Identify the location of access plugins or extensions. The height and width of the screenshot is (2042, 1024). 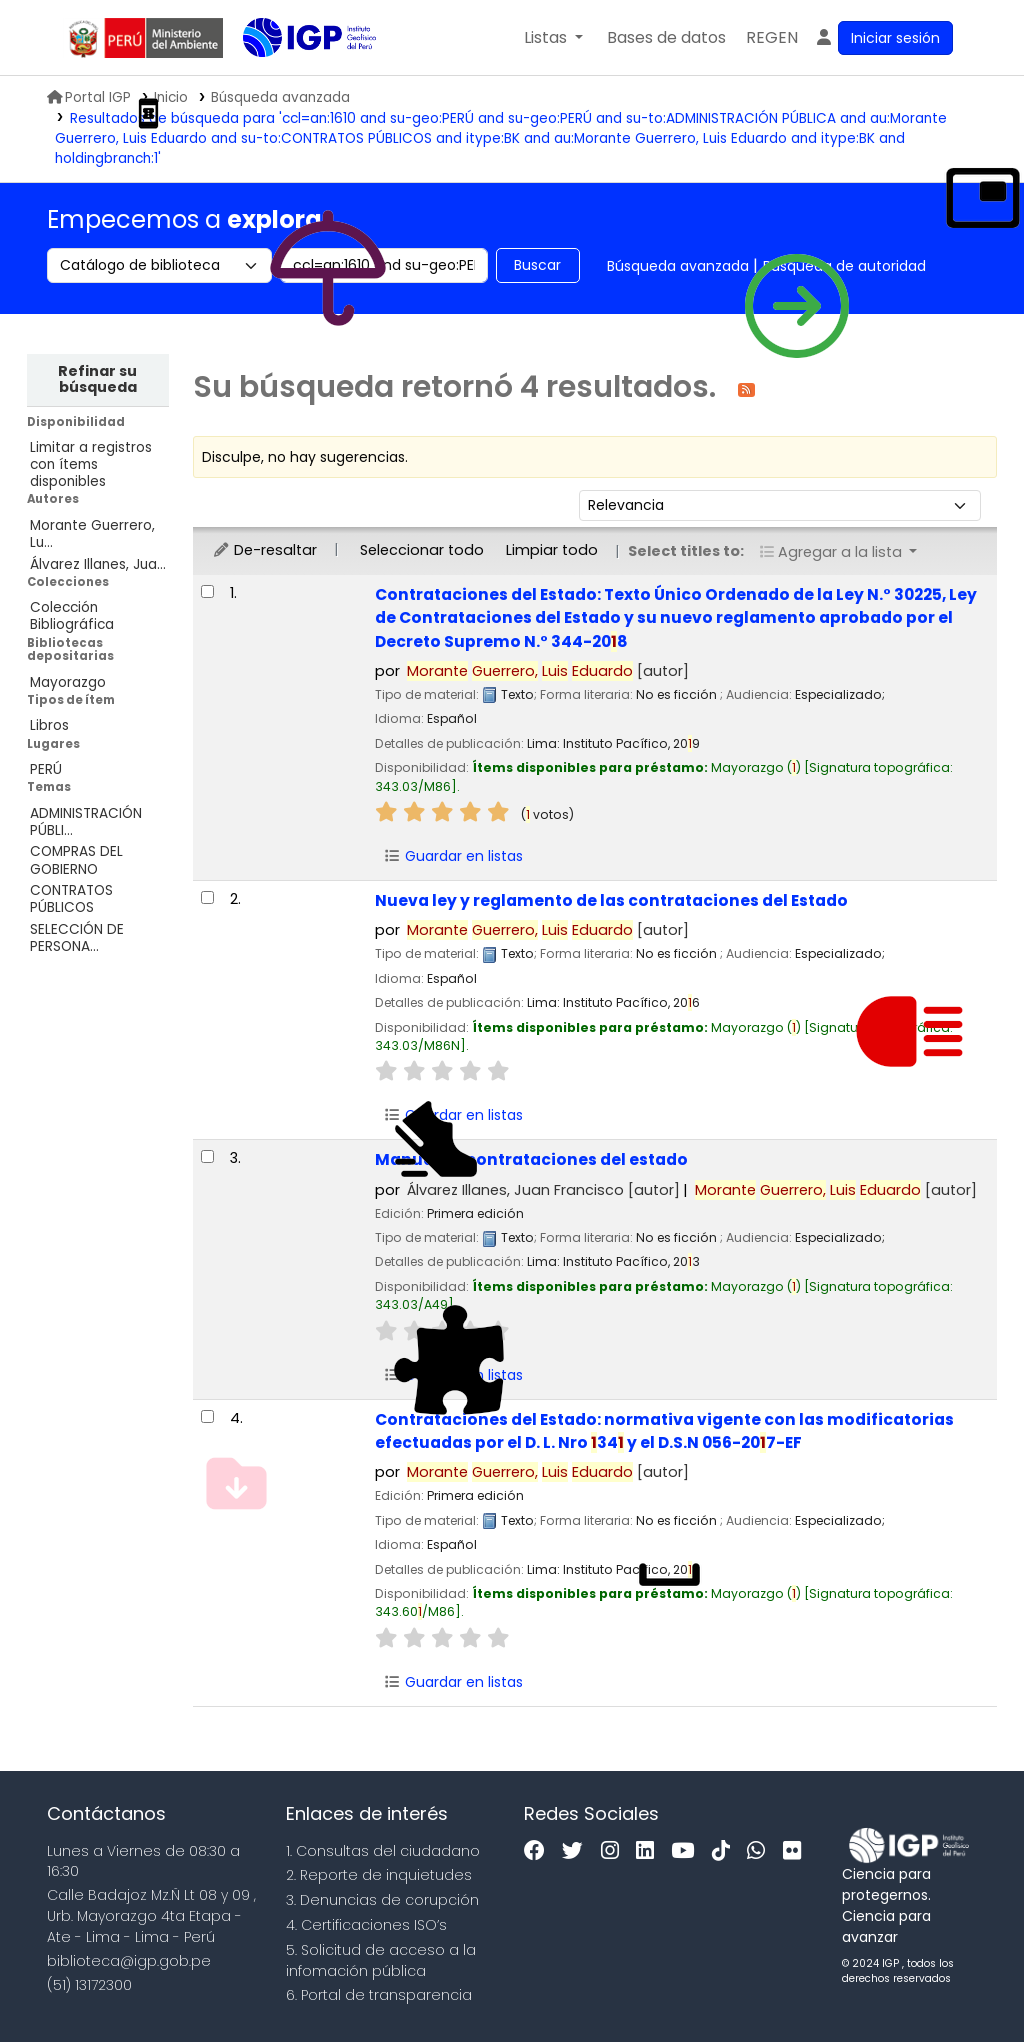
(451, 1362).